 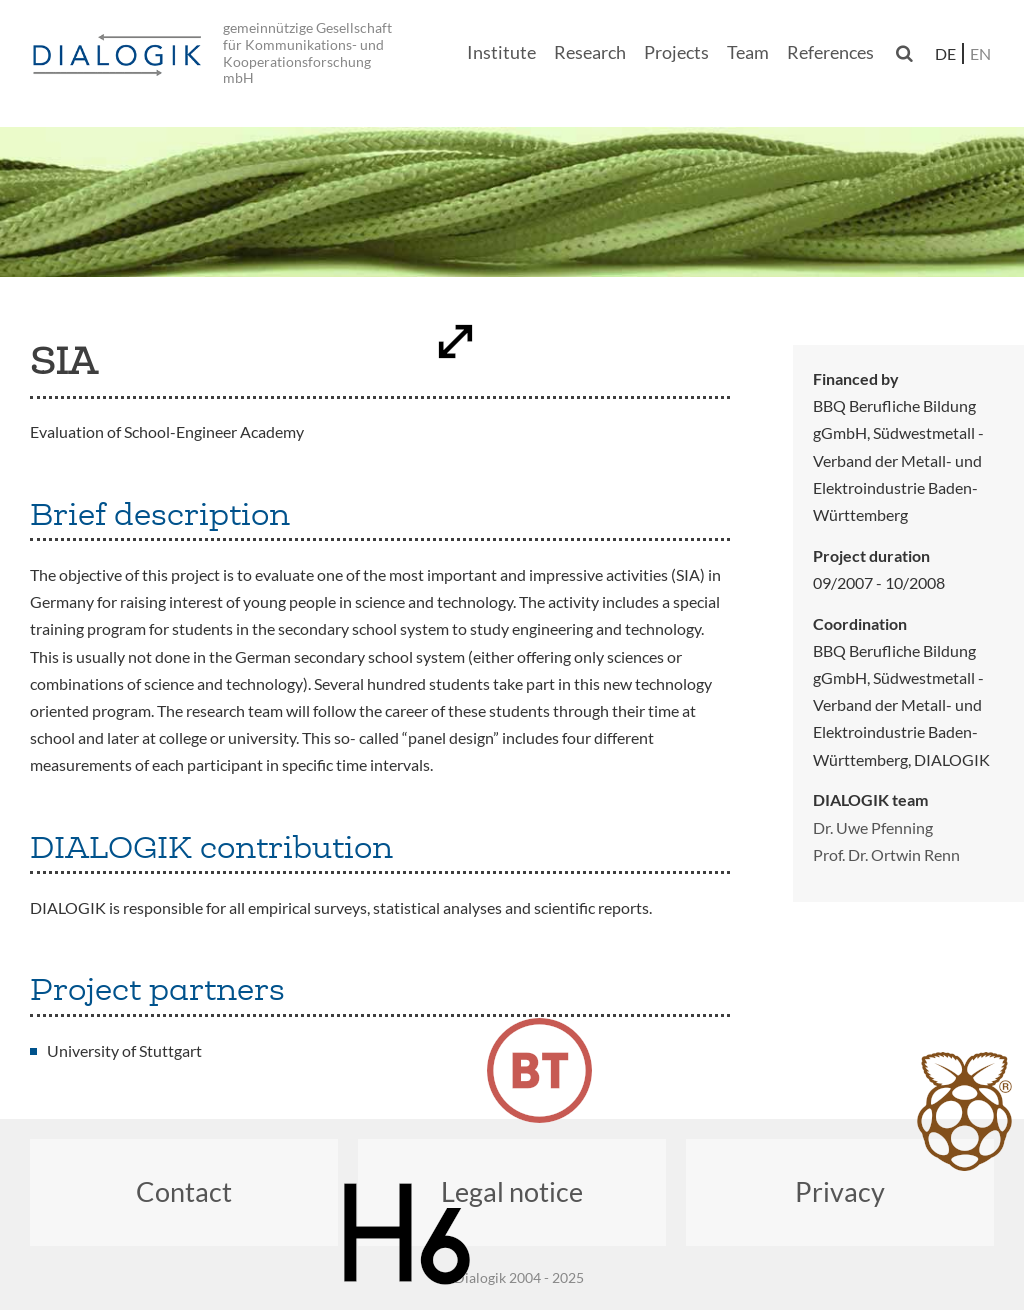 I want to click on format text as heading level 6, so click(x=405, y=1232).